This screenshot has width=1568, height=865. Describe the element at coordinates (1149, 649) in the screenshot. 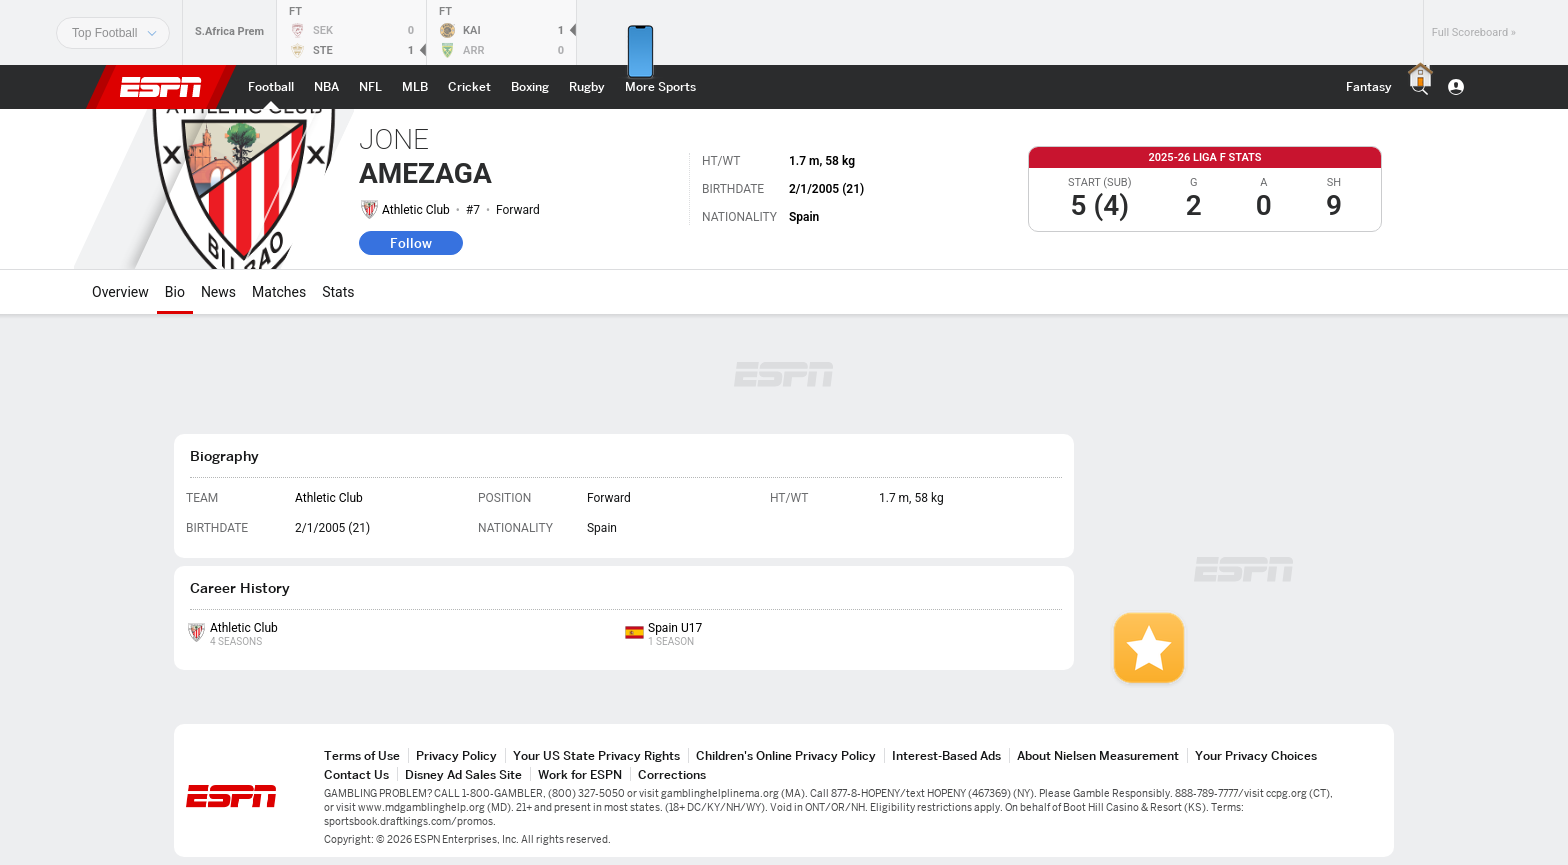

I see `set default applications preferences` at that location.